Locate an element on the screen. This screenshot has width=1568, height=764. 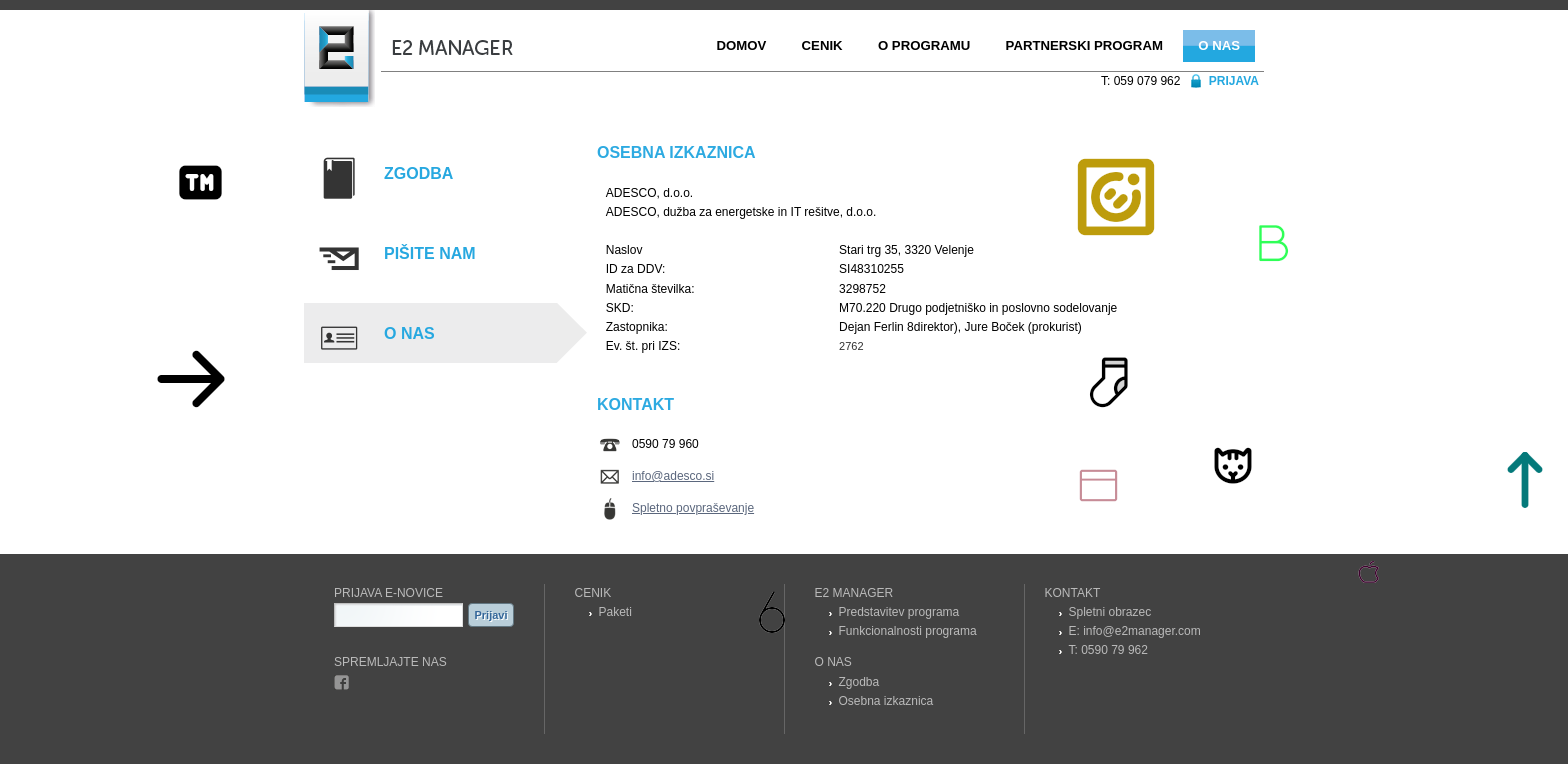
browse clothing or apparel items is located at coordinates (1110, 381).